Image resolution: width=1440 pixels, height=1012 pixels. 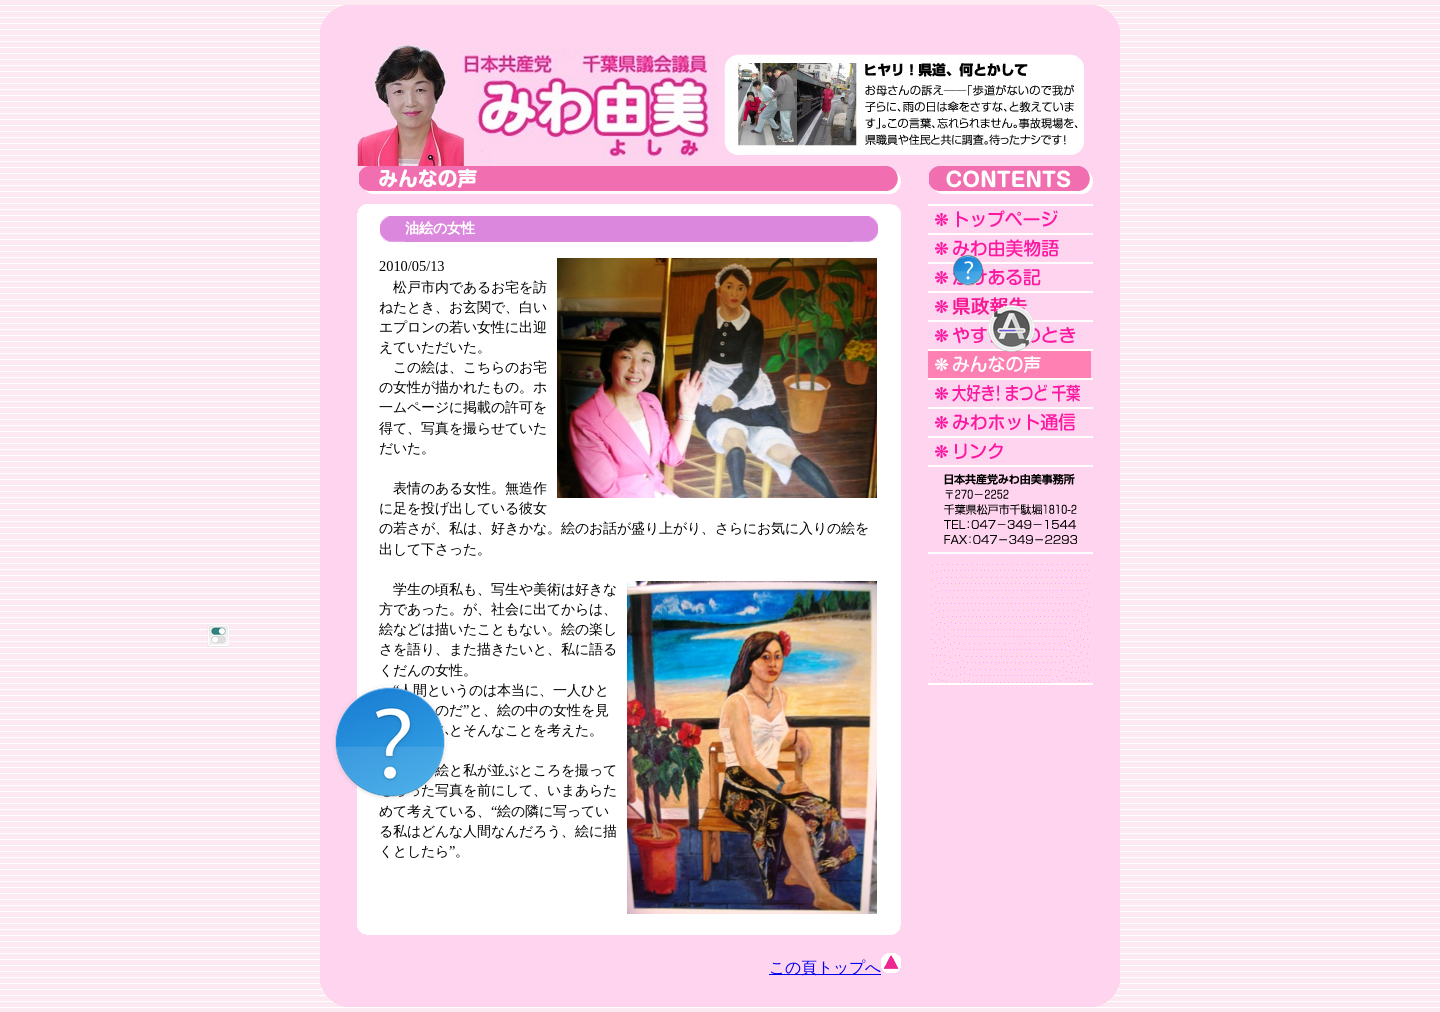 What do you see at coordinates (968, 270) in the screenshot?
I see `open help documentation` at bounding box center [968, 270].